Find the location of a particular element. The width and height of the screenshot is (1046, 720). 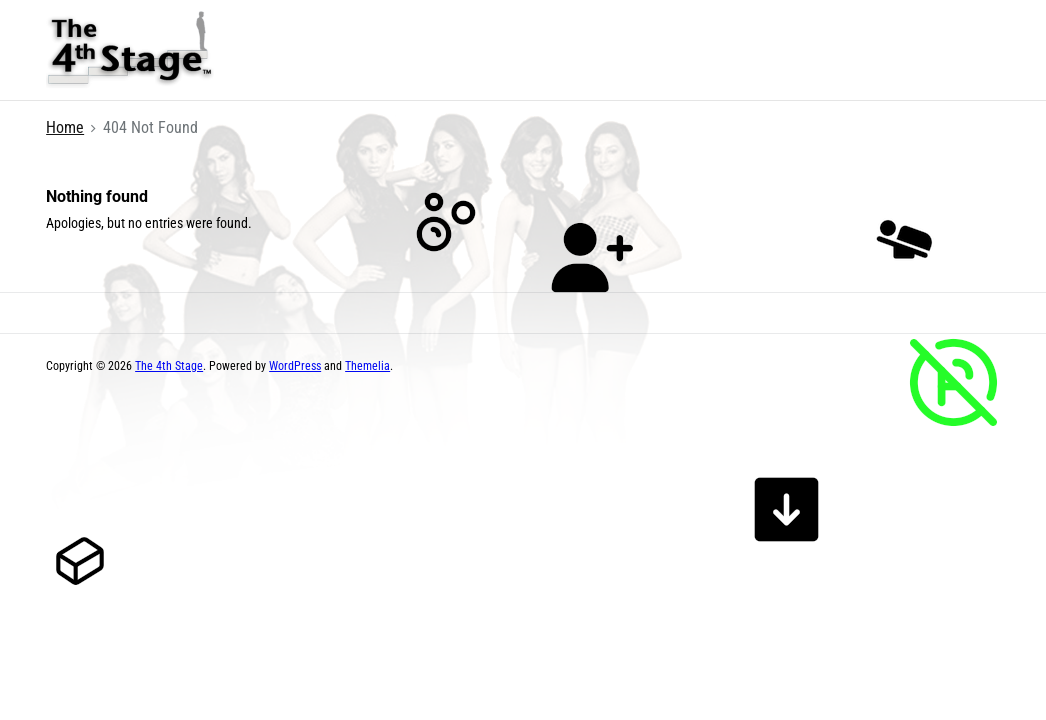

download file or content is located at coordinates (786, 509).